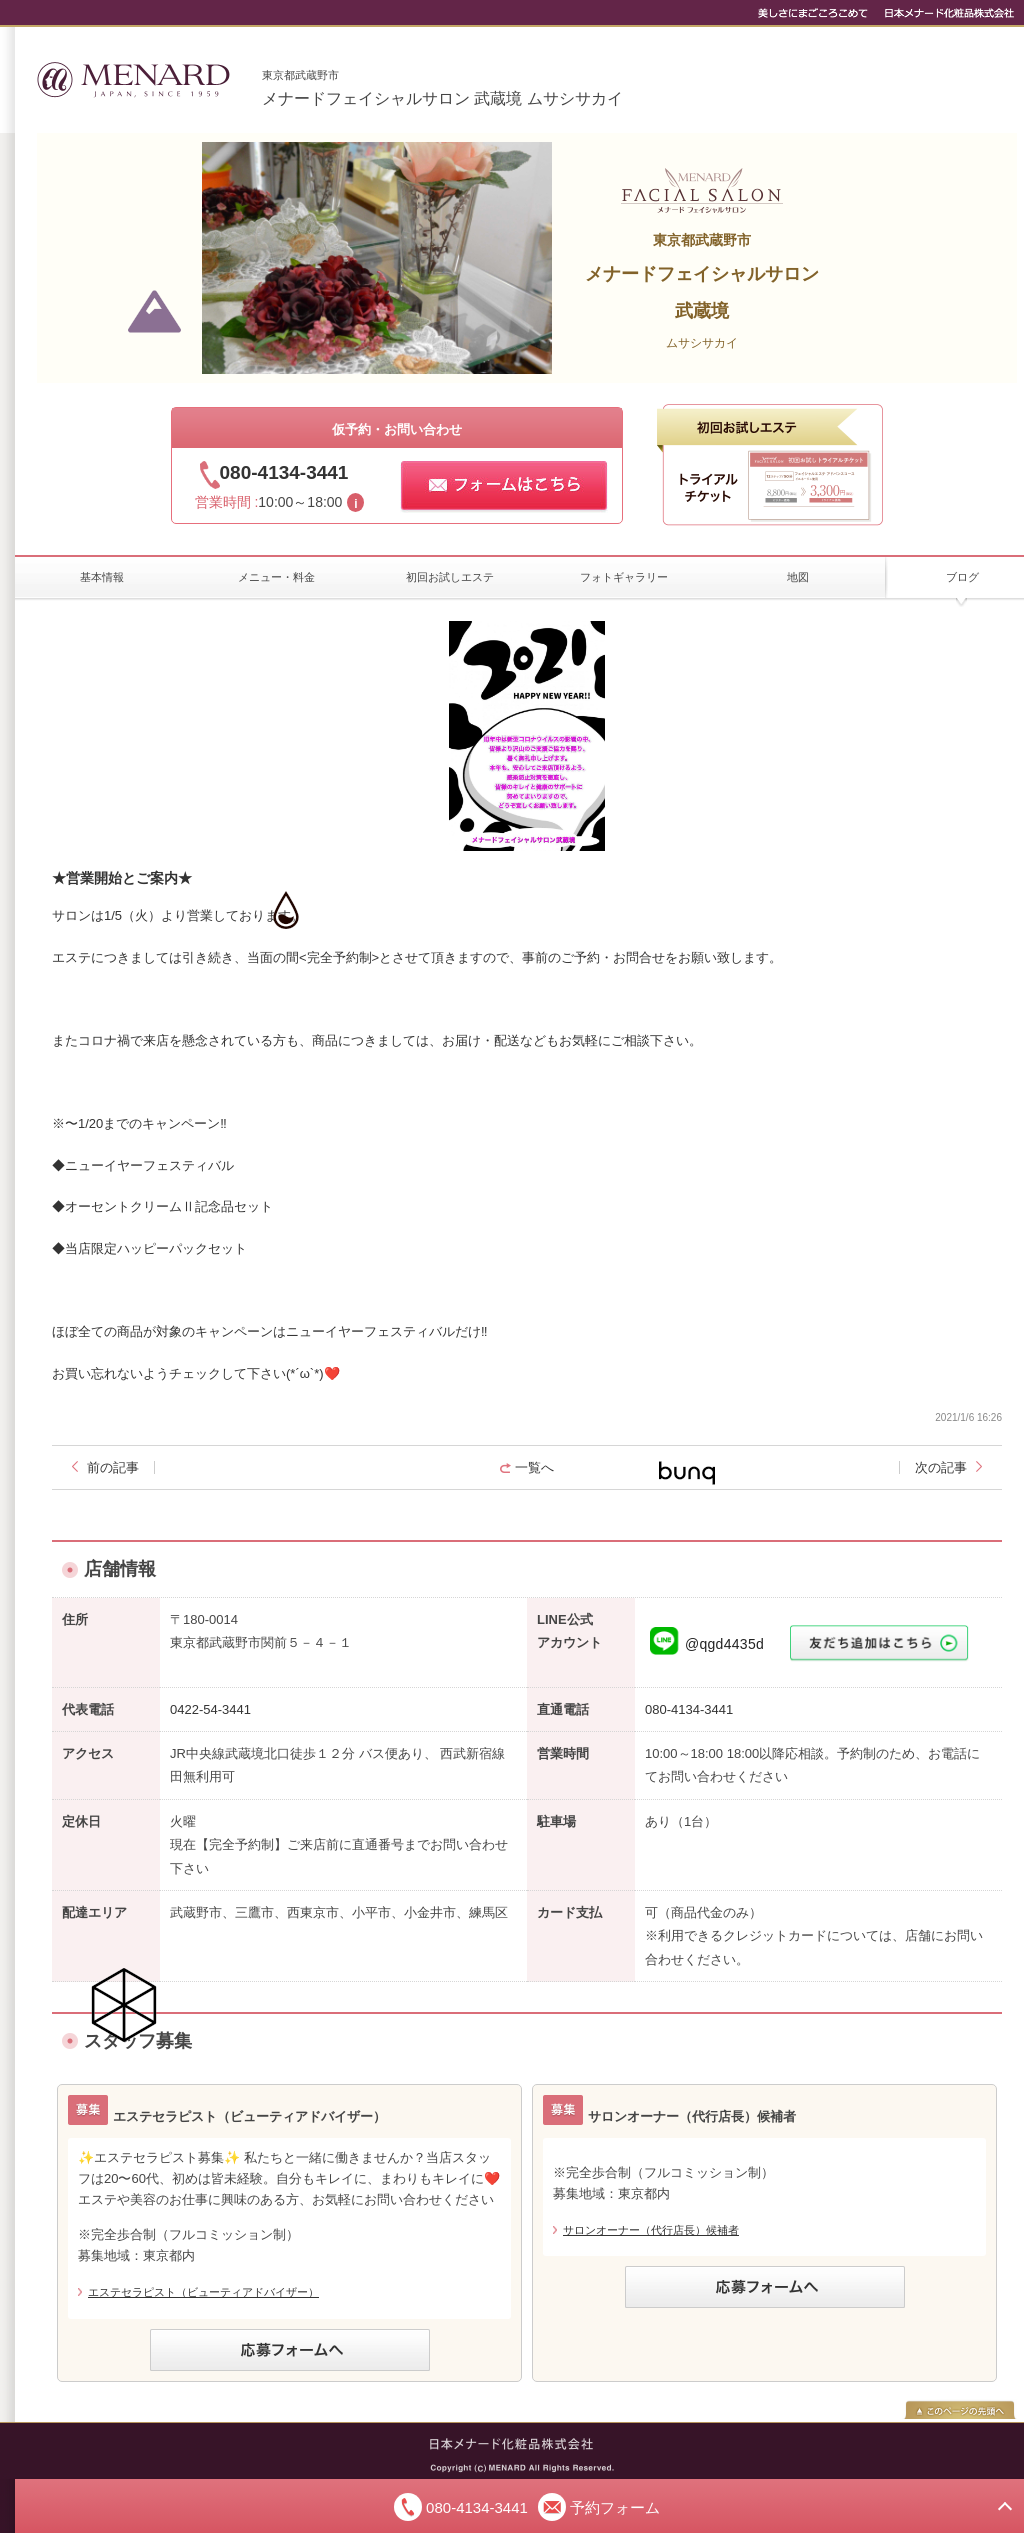 The image size is (1024, 2533). What do you see at coordinates (286, 910) in the screenshot?
I see `open rainmeter desktop customization application` at bounding box center [286, 910].